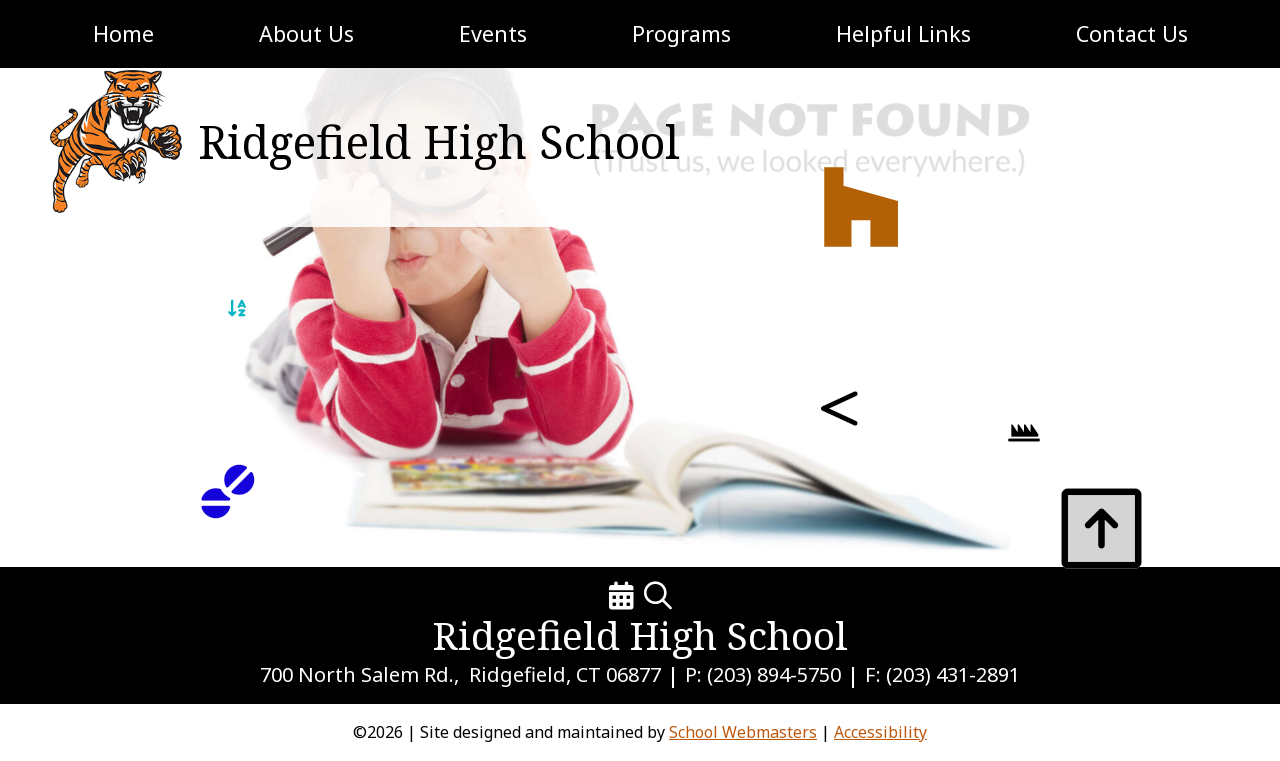  I want to click on navigate back to the previous screen, so click(840, 408).